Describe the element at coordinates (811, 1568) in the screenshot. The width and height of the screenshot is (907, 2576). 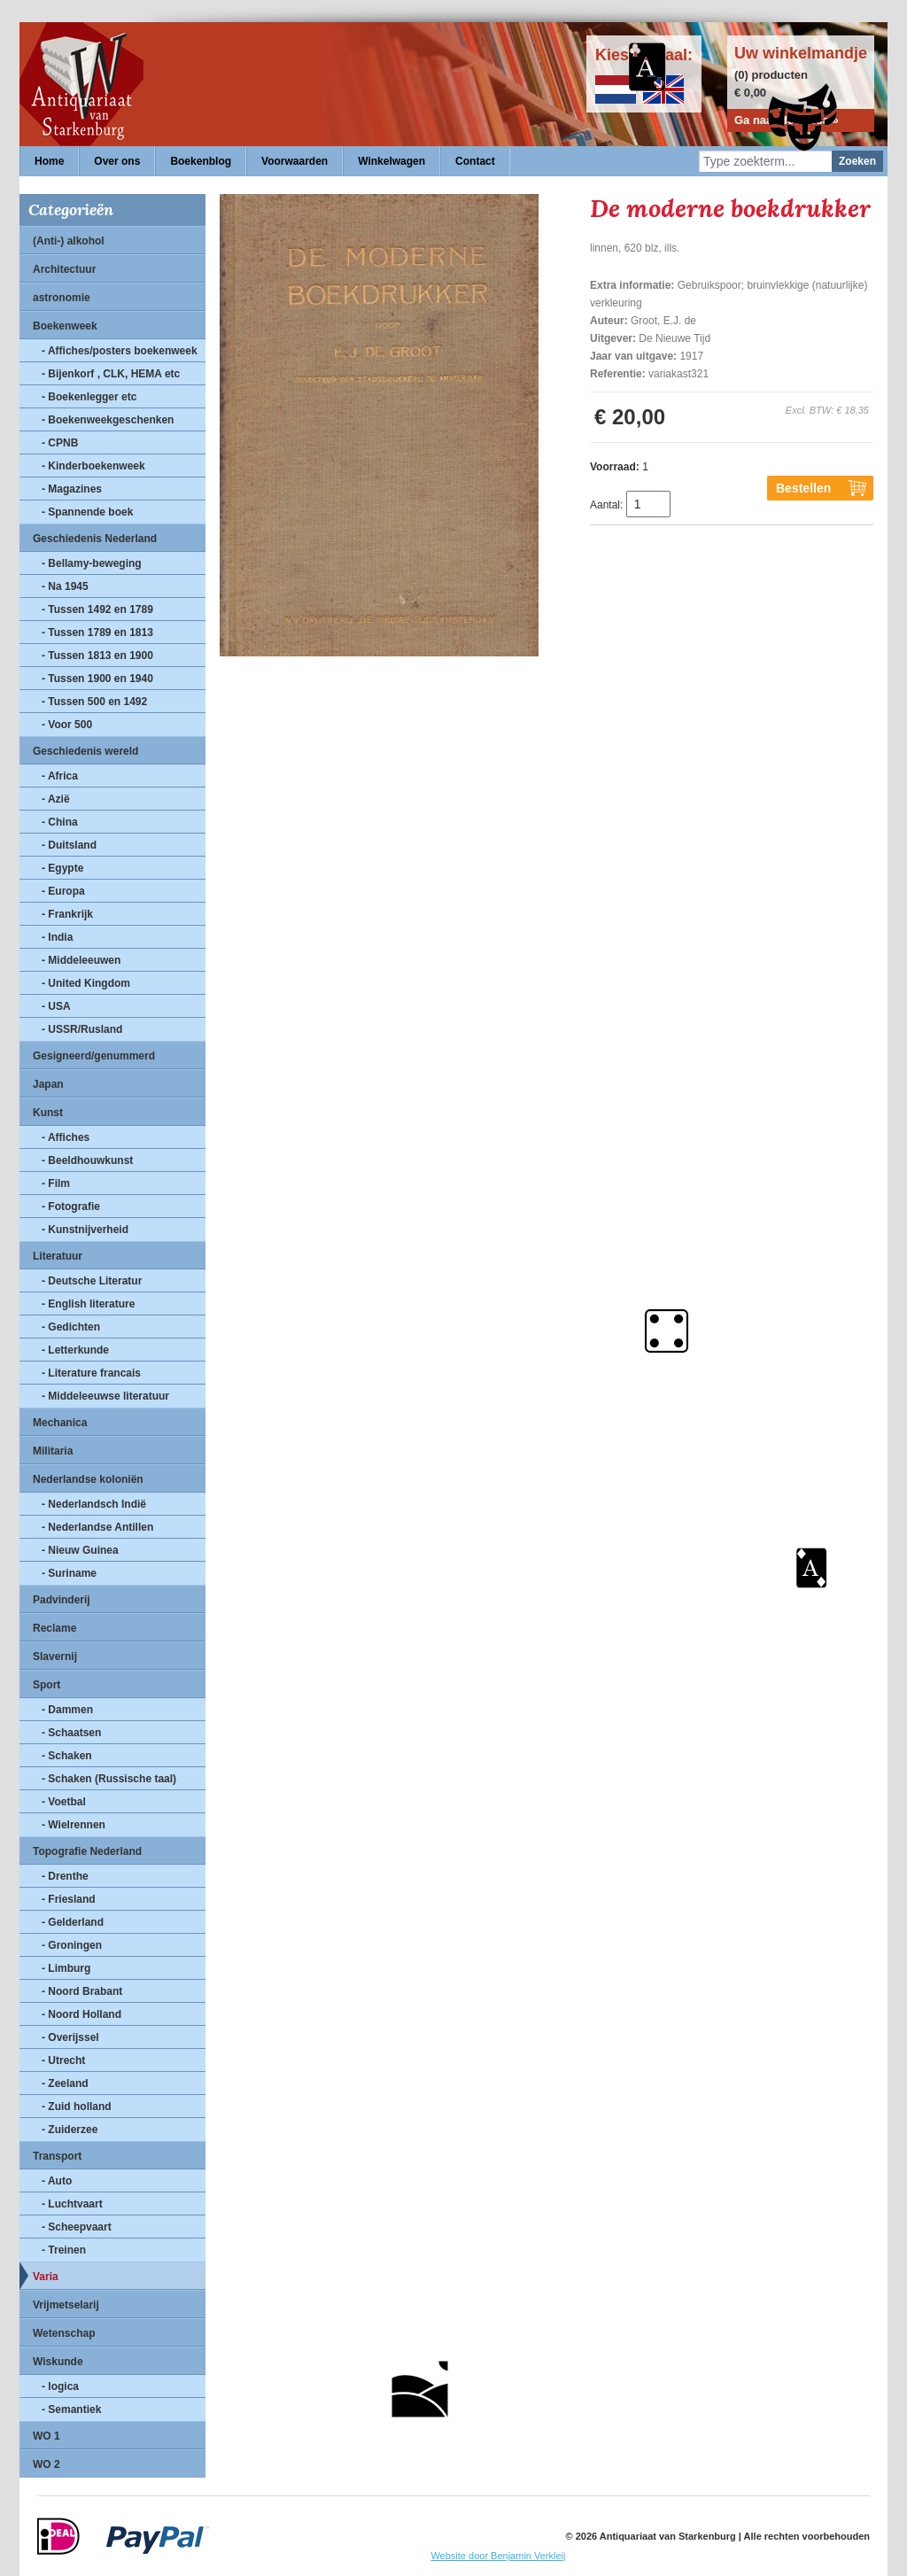
I see `play a card game or access casino games` at that location.